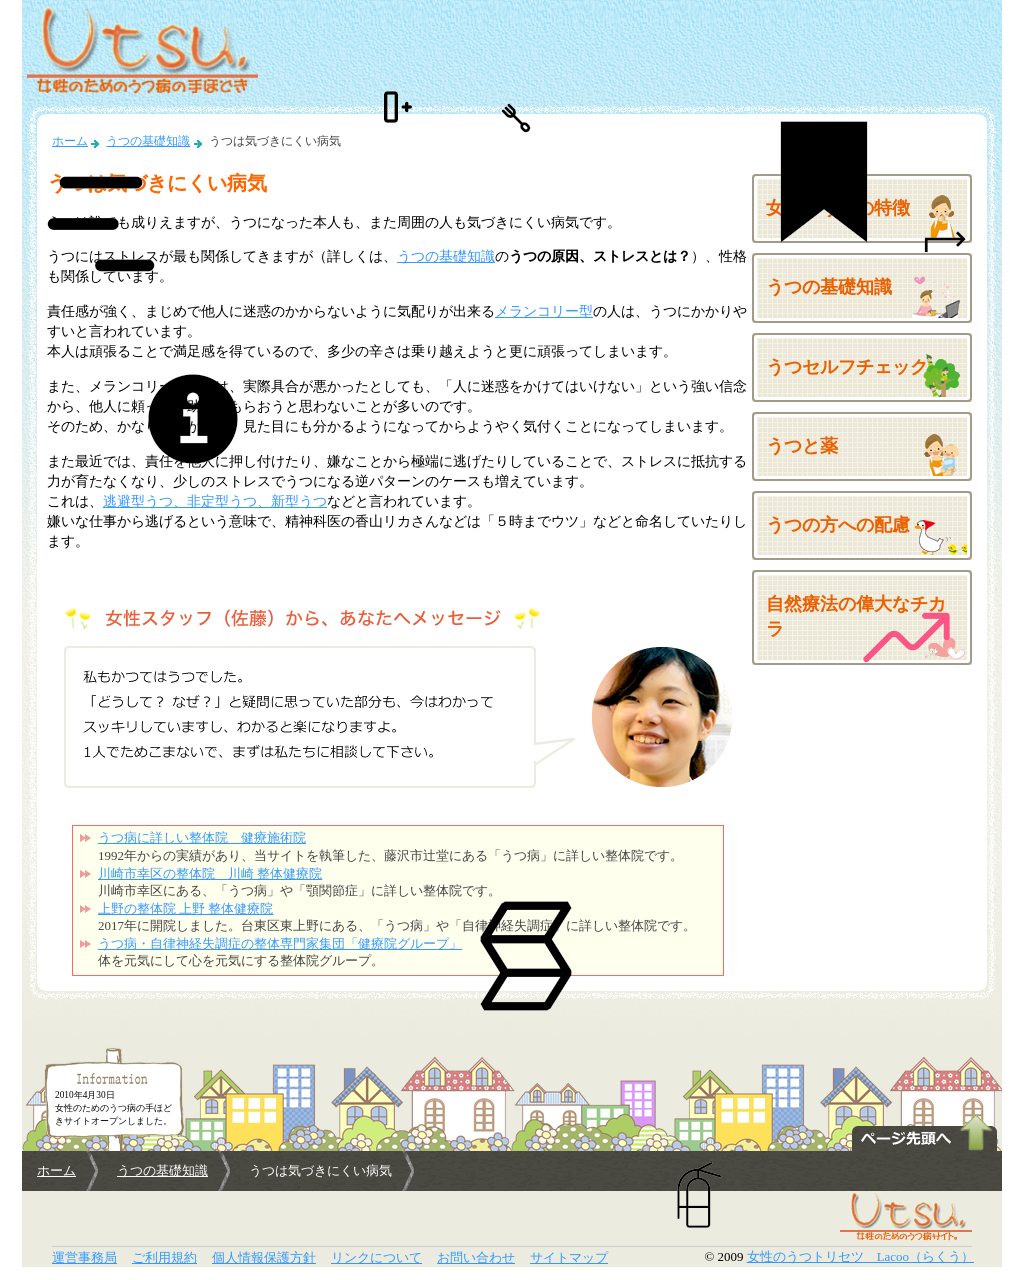 The image size is (1024, 1280). Describe the element at coordinates (824, 182) in the screenshot. I see `save this item for later` at that location.